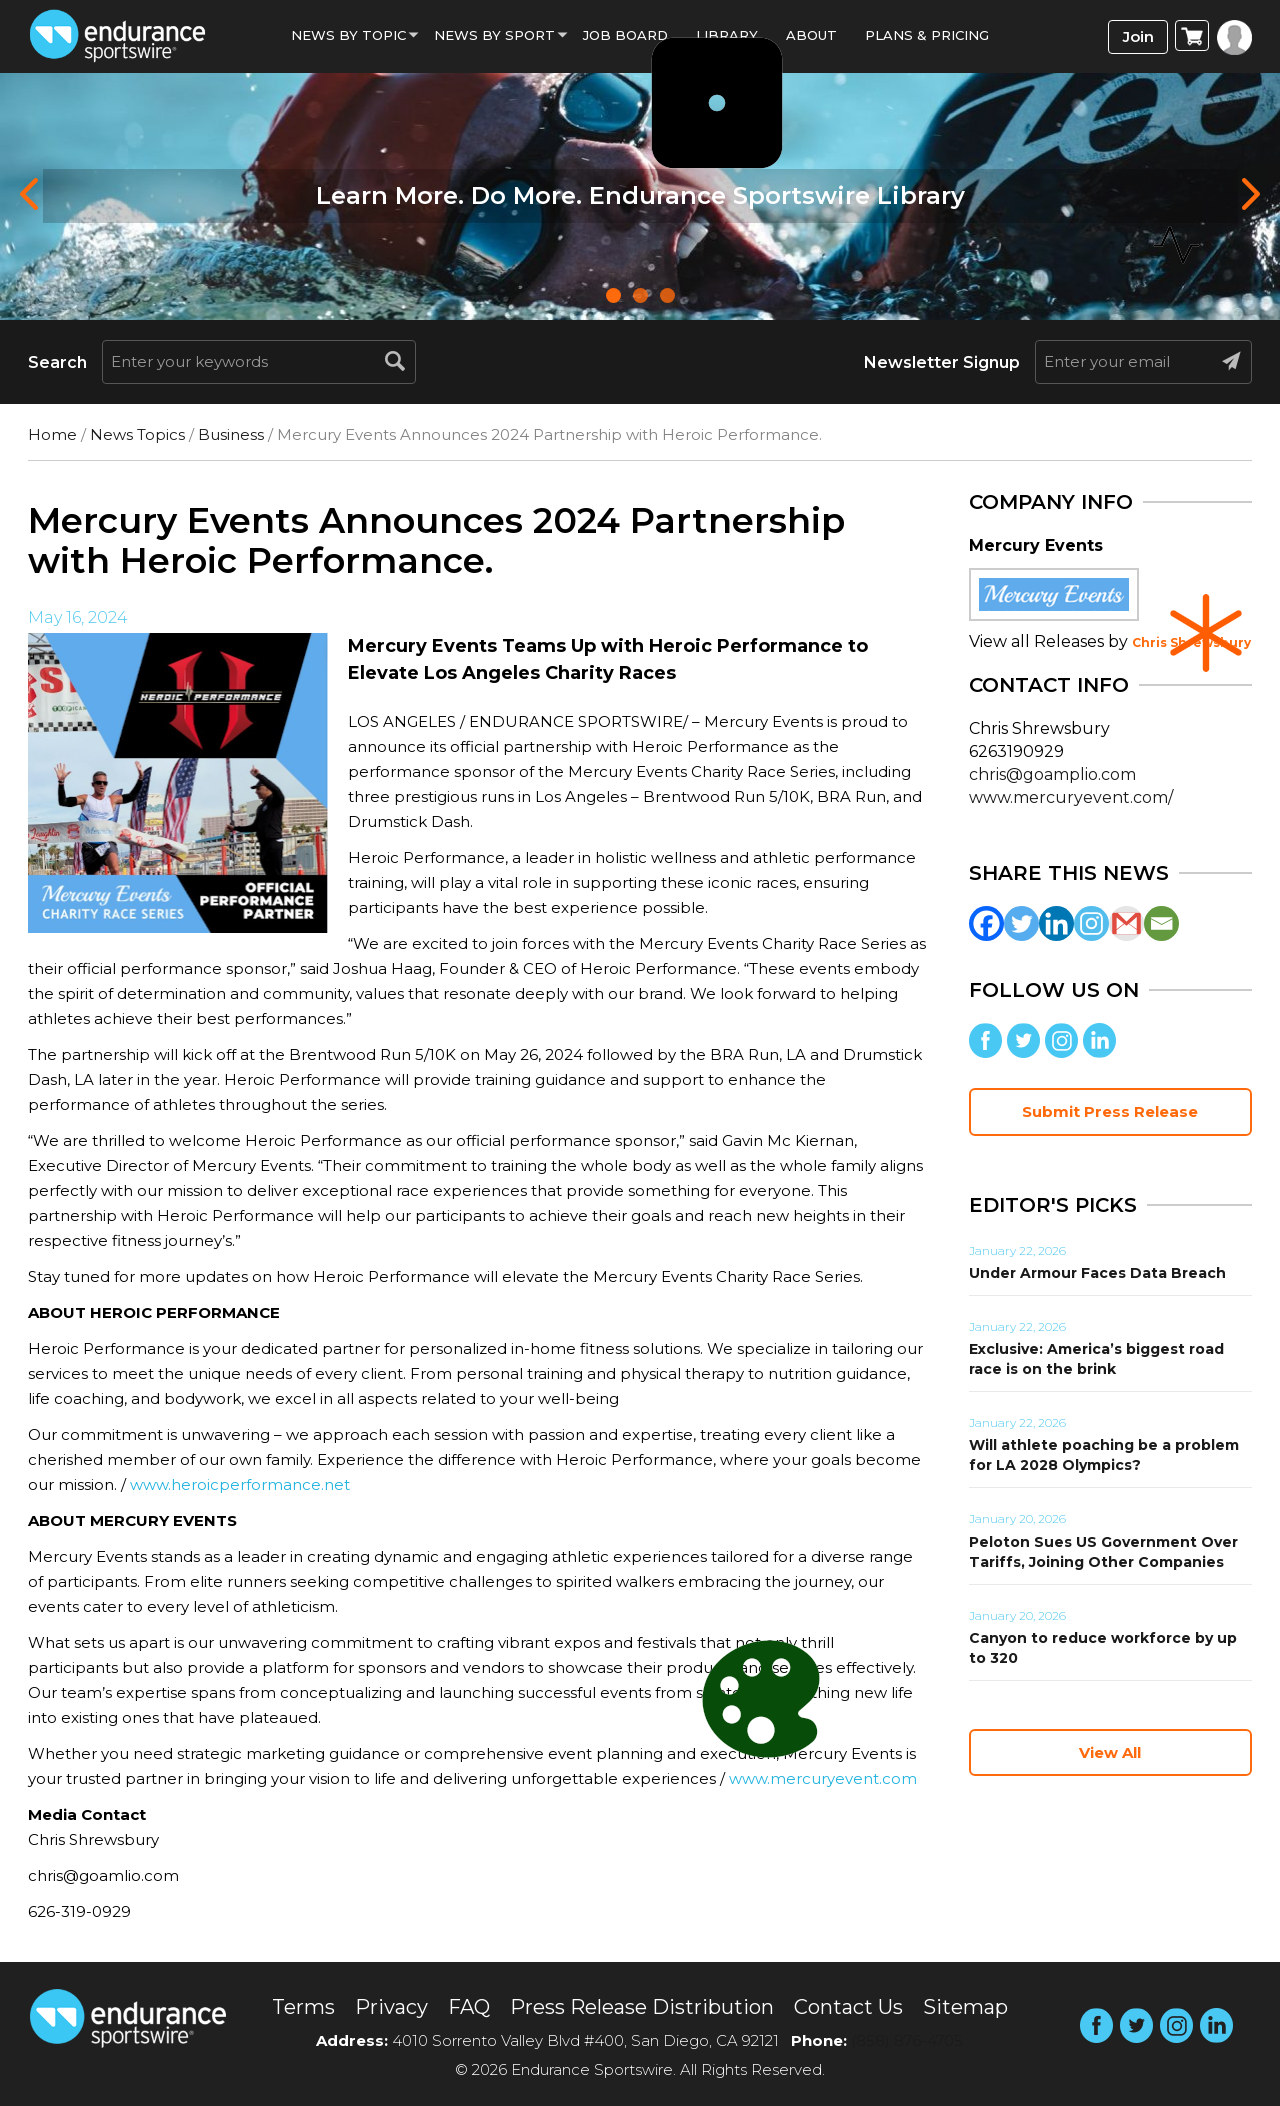 The width and height of the screenshot is (1280, 2106). Describe the element at coordinates (1176, 245) in the screenshot. I see `view health or heart rate data` at that location.